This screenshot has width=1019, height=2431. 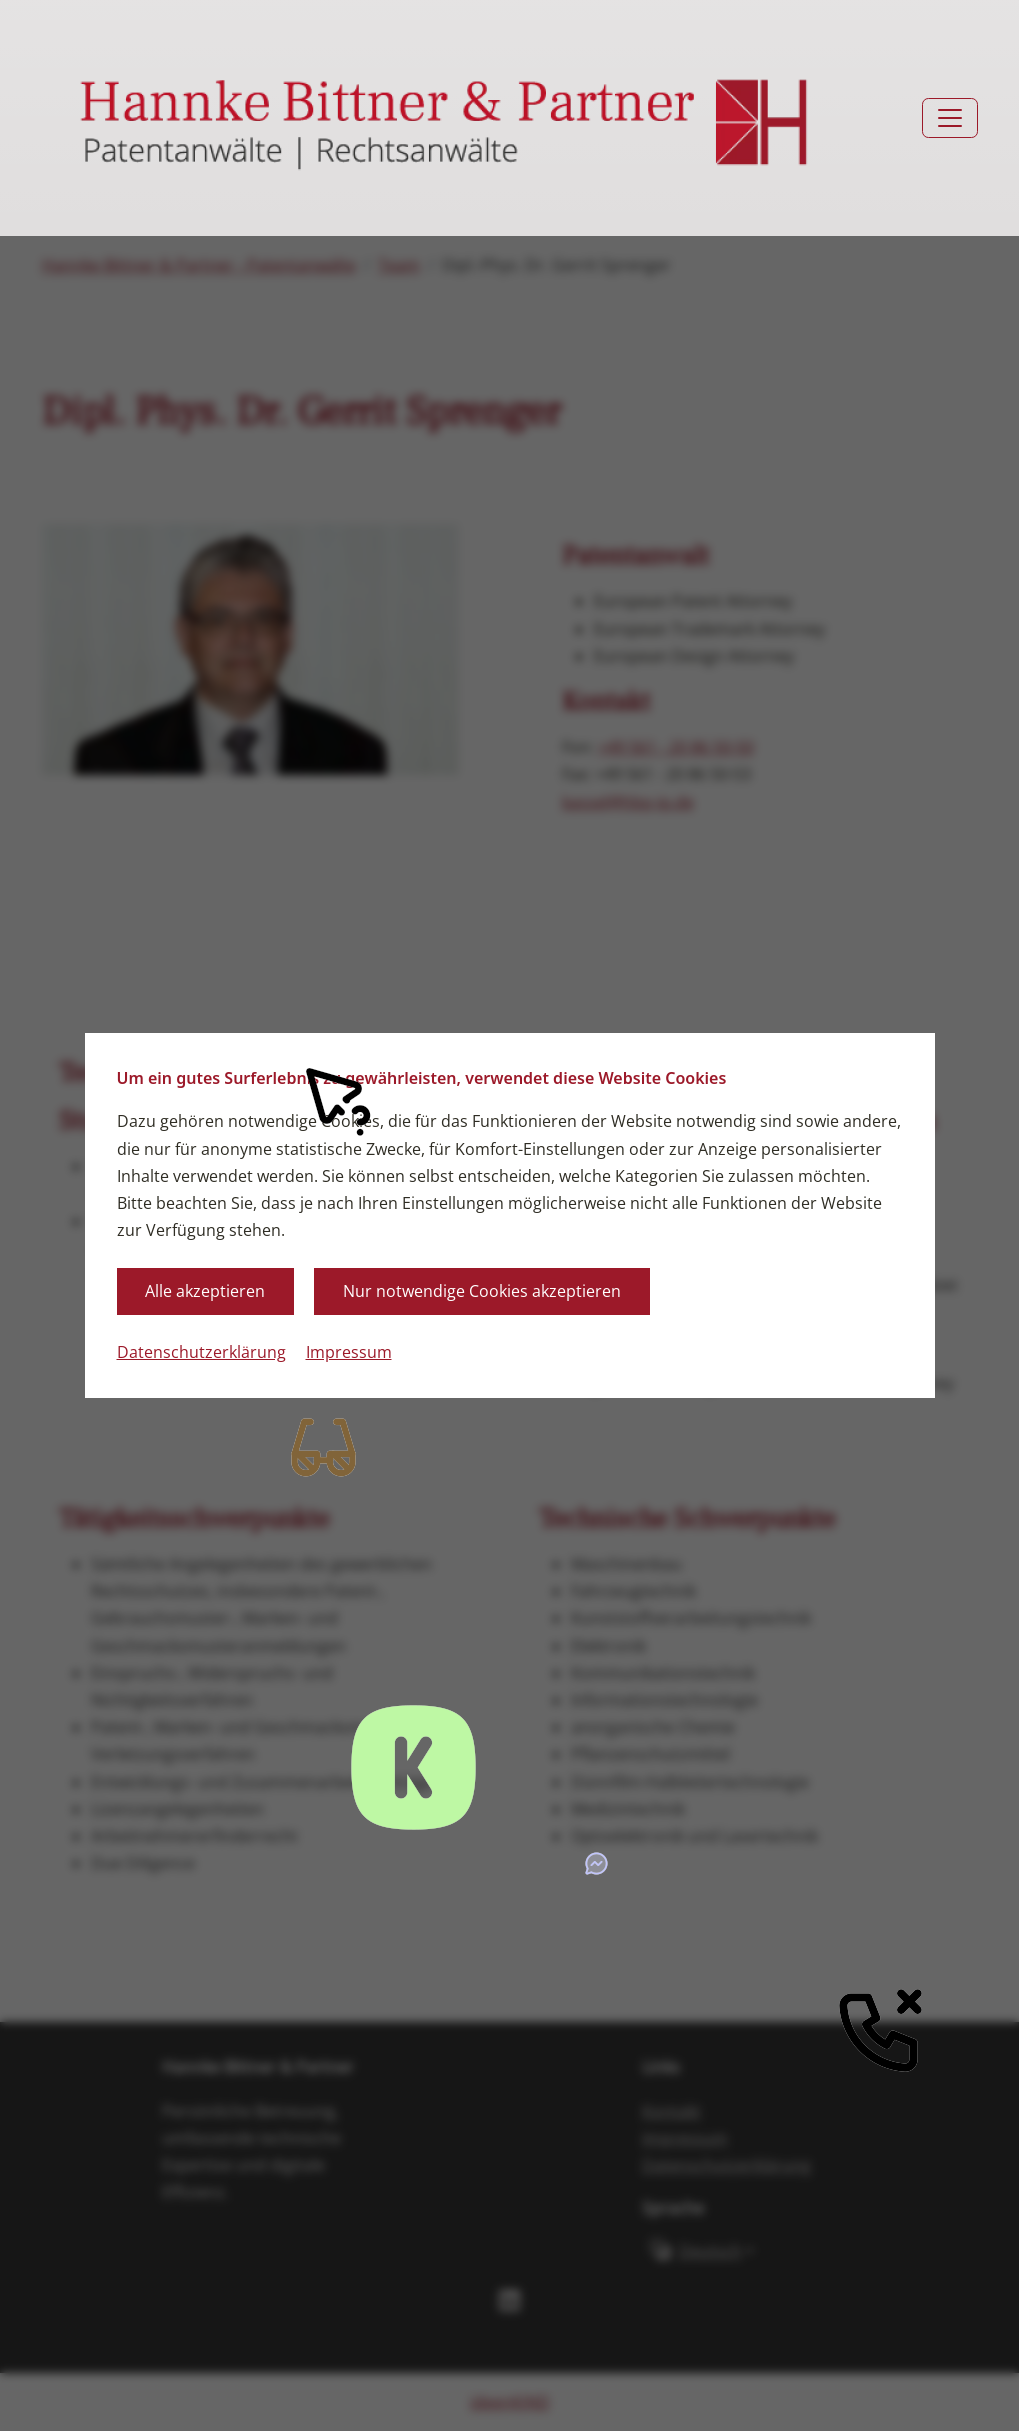 What do you see at coordinates (336, 1098) in the screenshot?
I see `cursor help or pointer assistance` at bounding box center [336, 1098].